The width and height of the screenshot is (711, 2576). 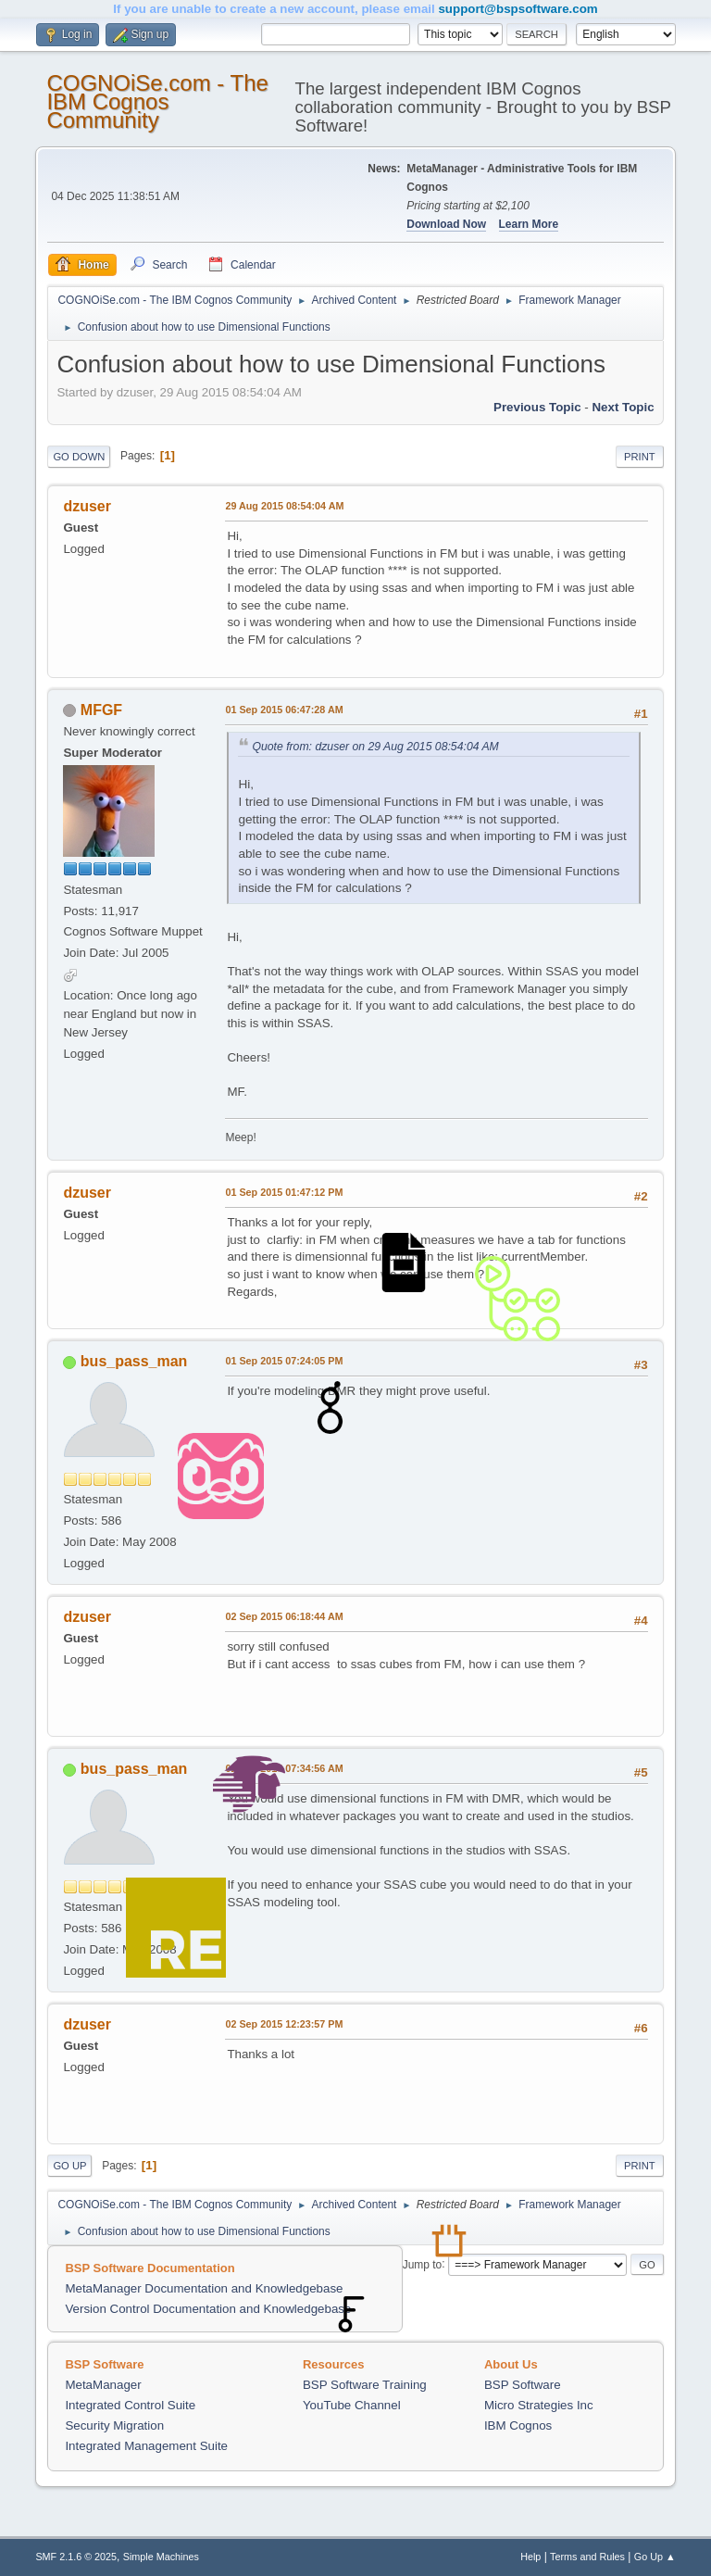 I want to click on open the duolingo language learning app, so click(x=220, y=1476).